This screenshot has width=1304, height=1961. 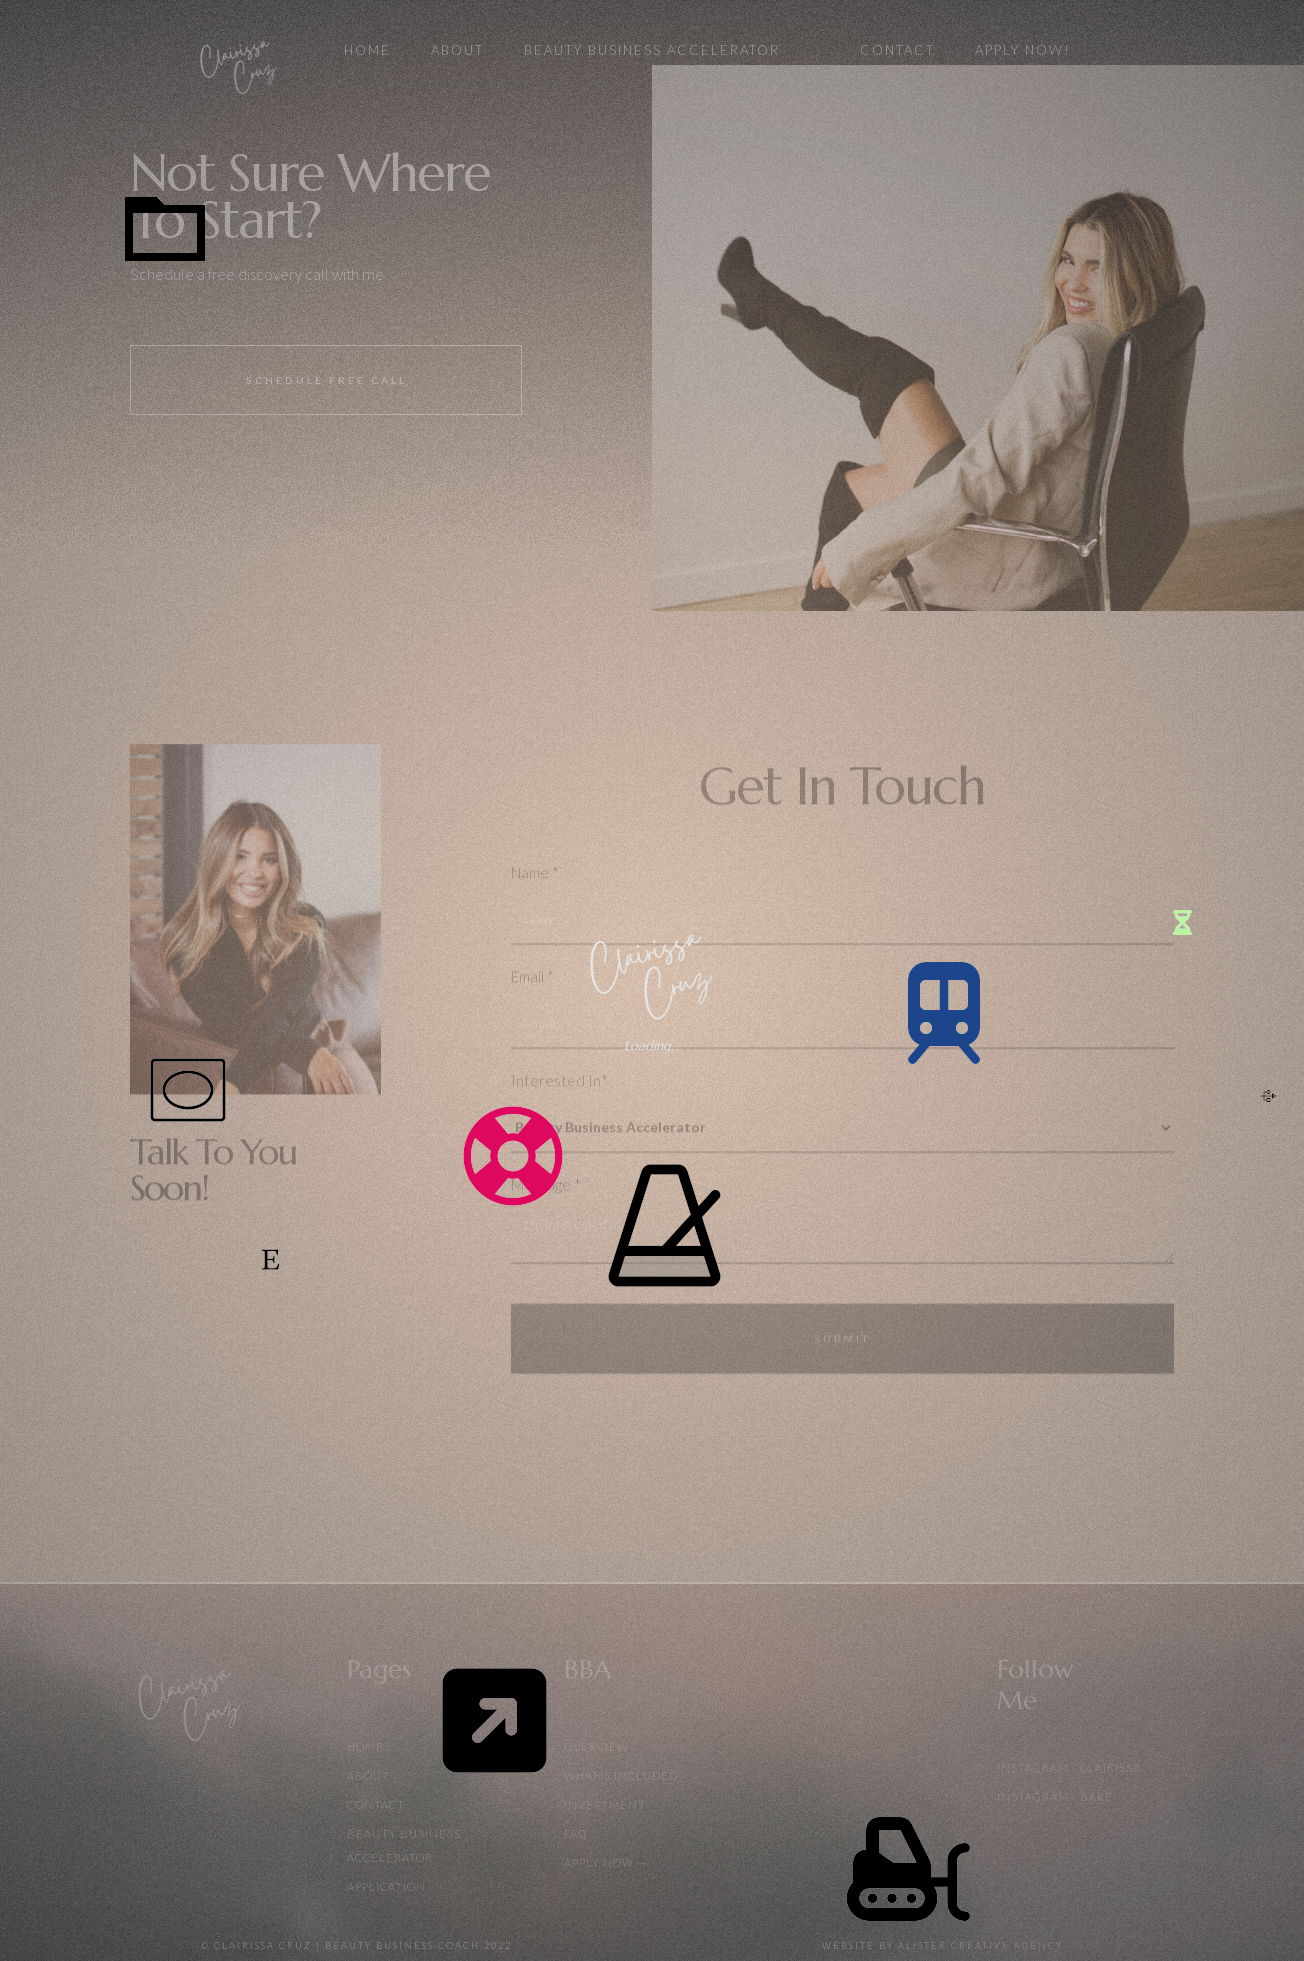 What do you see at coordinates (270, 1259) in the screenshot?
I see `open the Etsy app or website` at bounding box center [270, 1259].